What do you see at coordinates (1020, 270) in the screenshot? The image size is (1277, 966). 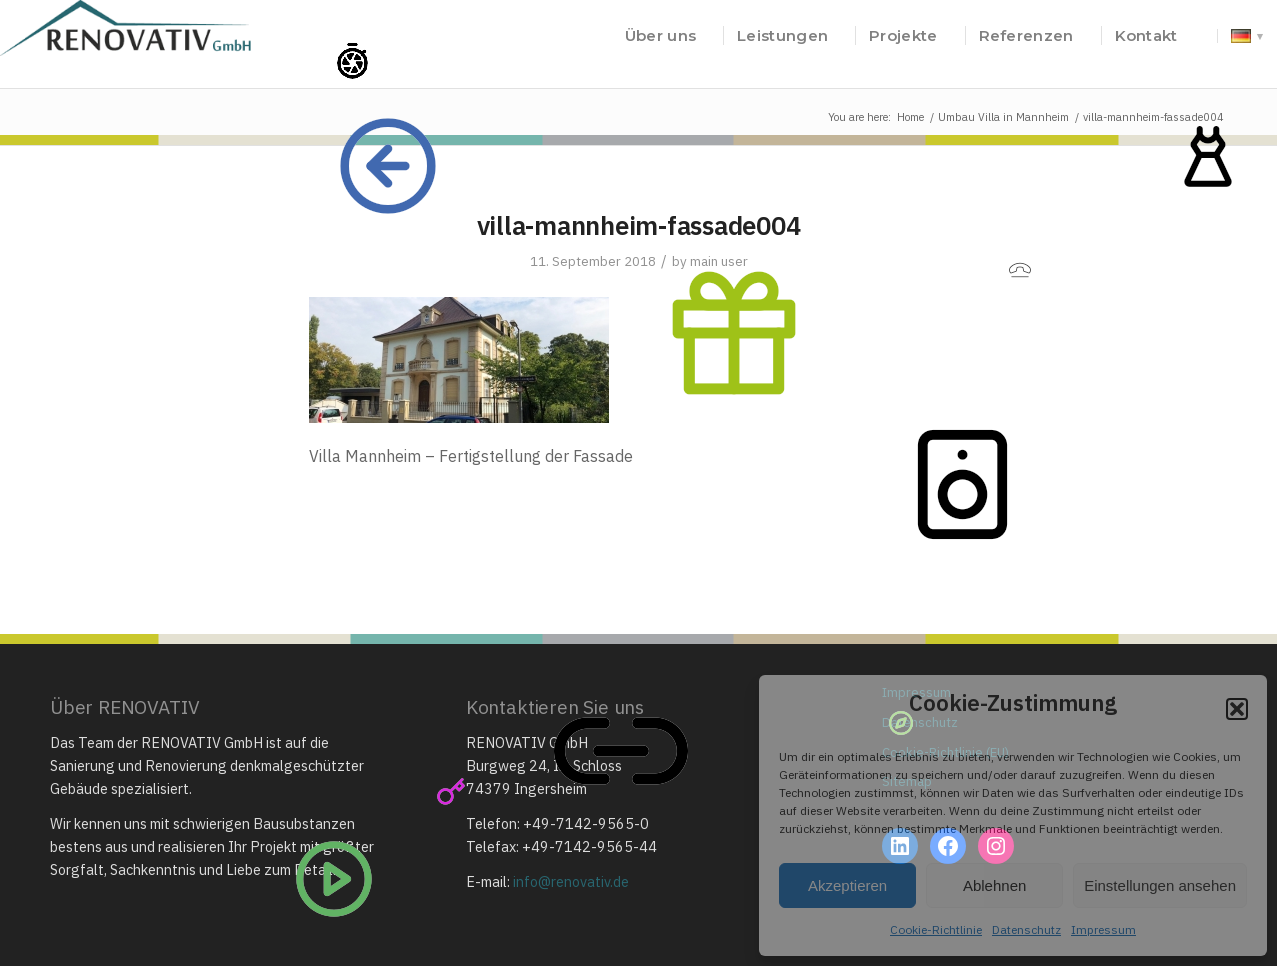 I see `end the current call` at bounding box center [1020, 270].